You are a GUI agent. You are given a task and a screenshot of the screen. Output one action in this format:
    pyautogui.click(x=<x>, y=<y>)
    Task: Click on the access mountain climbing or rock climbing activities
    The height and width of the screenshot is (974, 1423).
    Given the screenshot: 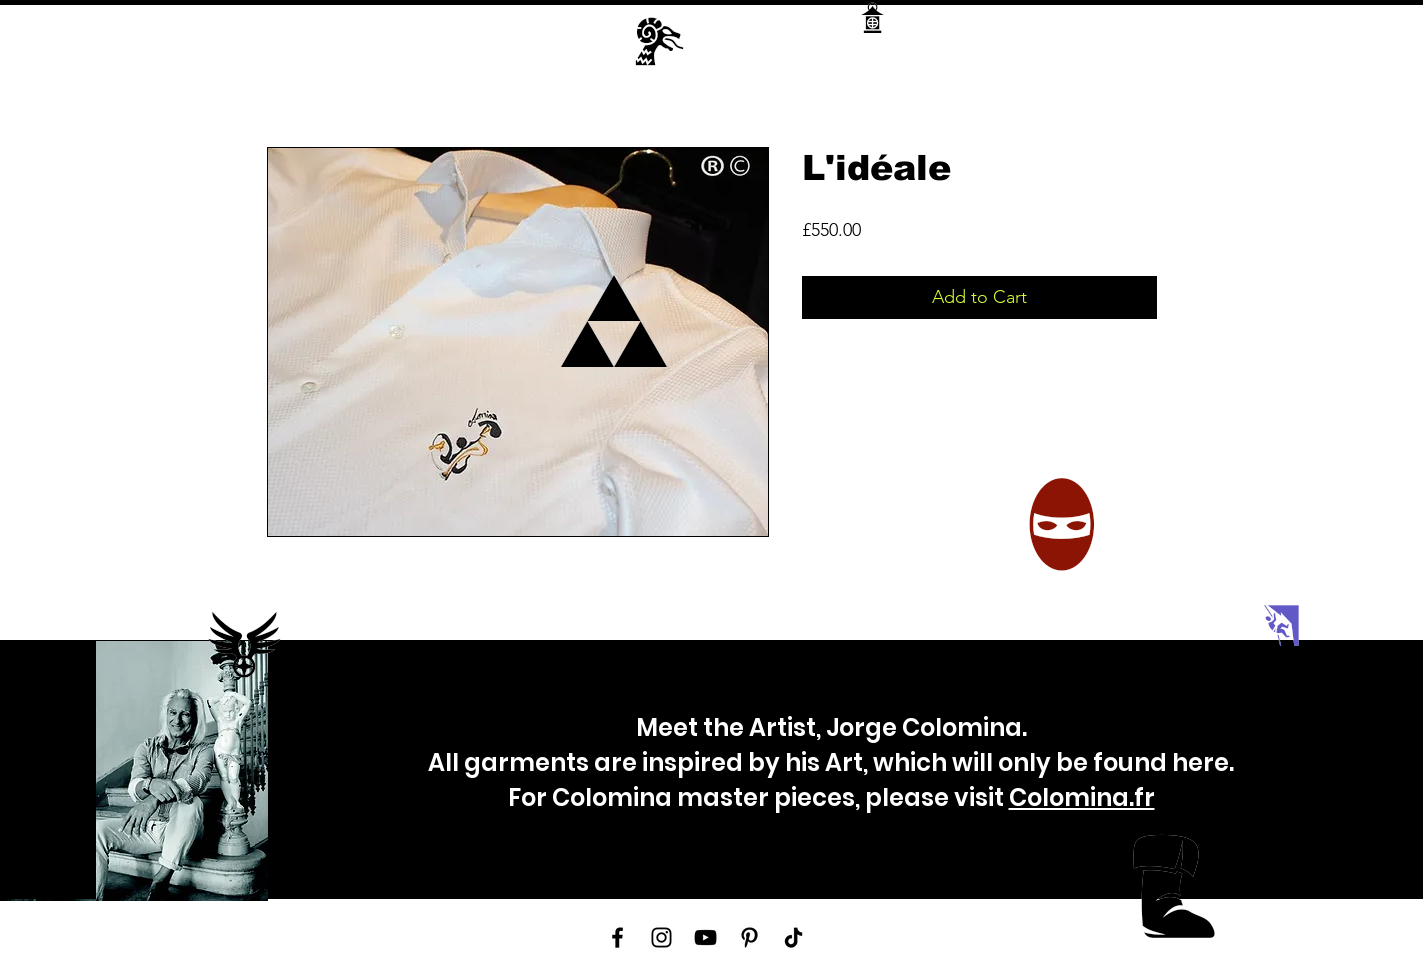 What is the action you would take?
    pyautogui.click(x=1278, y=625)
    